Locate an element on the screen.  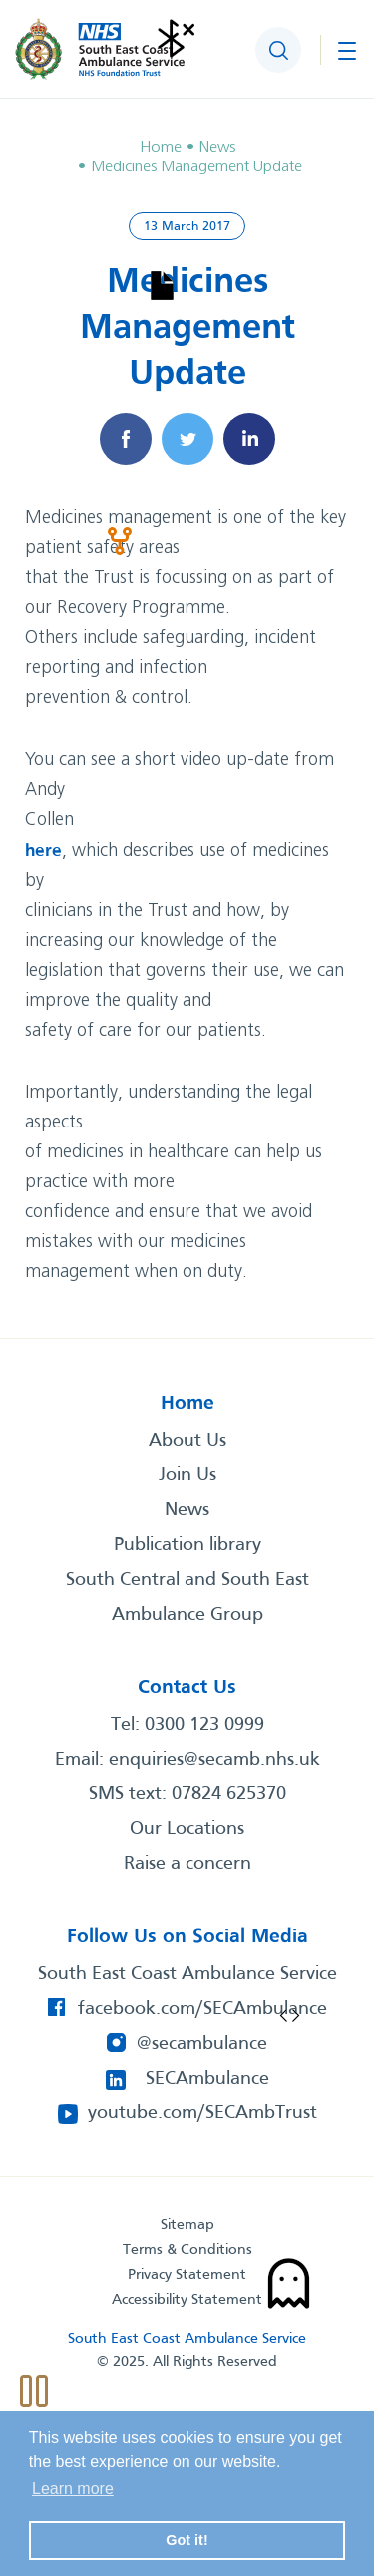
toggle incognito or ghost mode is located at coordinates (288, 2283).